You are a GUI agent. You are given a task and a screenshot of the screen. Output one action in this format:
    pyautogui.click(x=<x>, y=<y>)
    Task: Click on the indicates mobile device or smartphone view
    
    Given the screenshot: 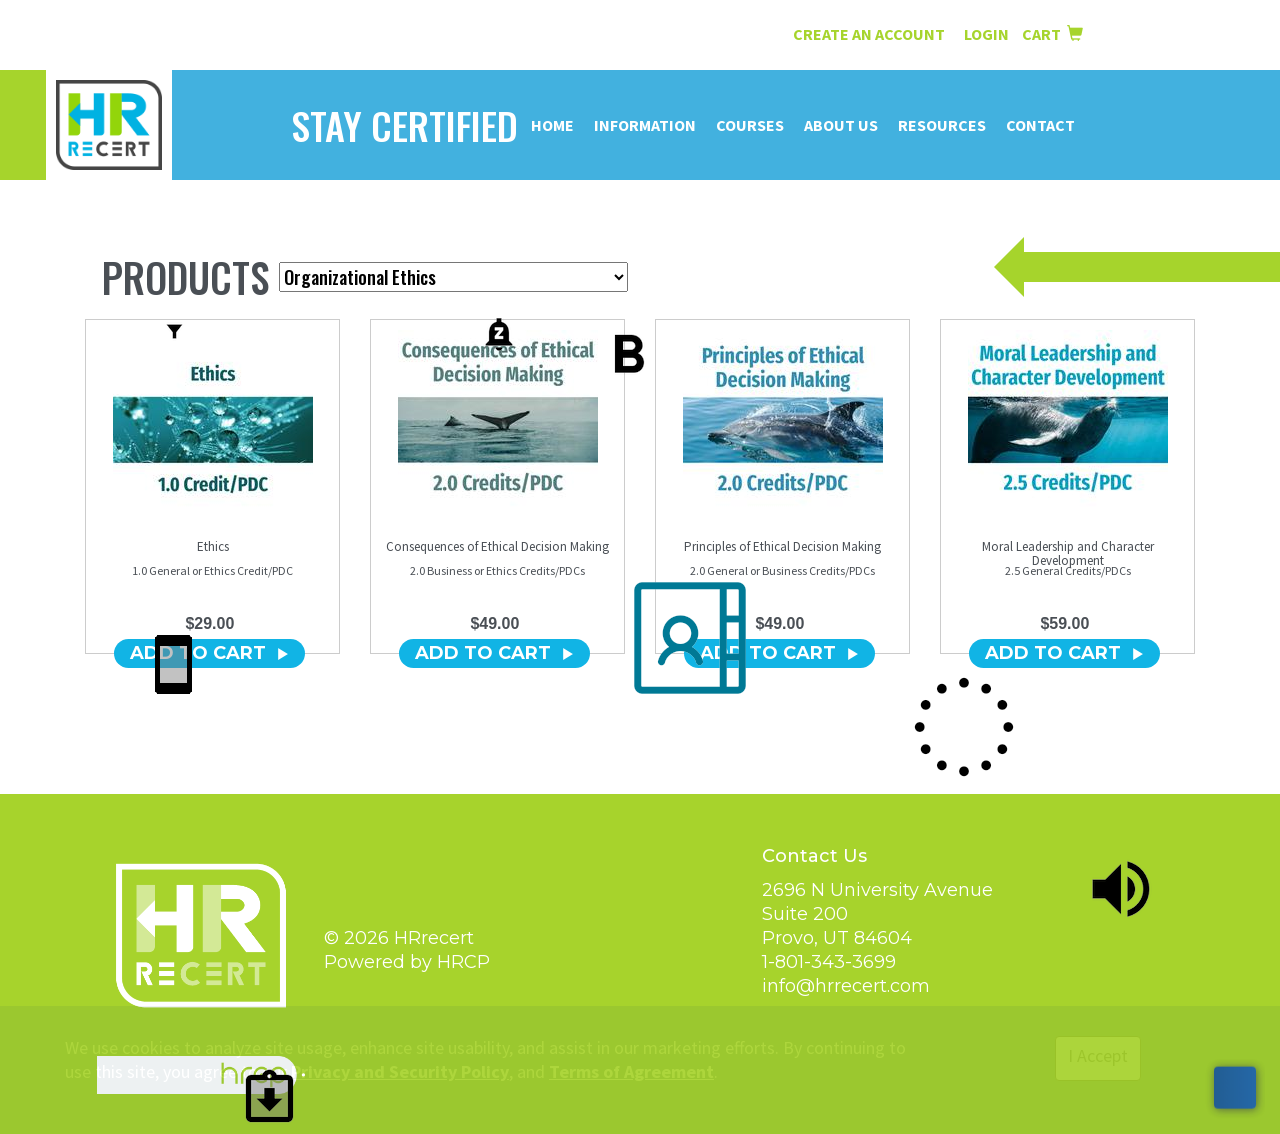 What is the action you would take?
    pyautogui.click(x=173, y=664)
    